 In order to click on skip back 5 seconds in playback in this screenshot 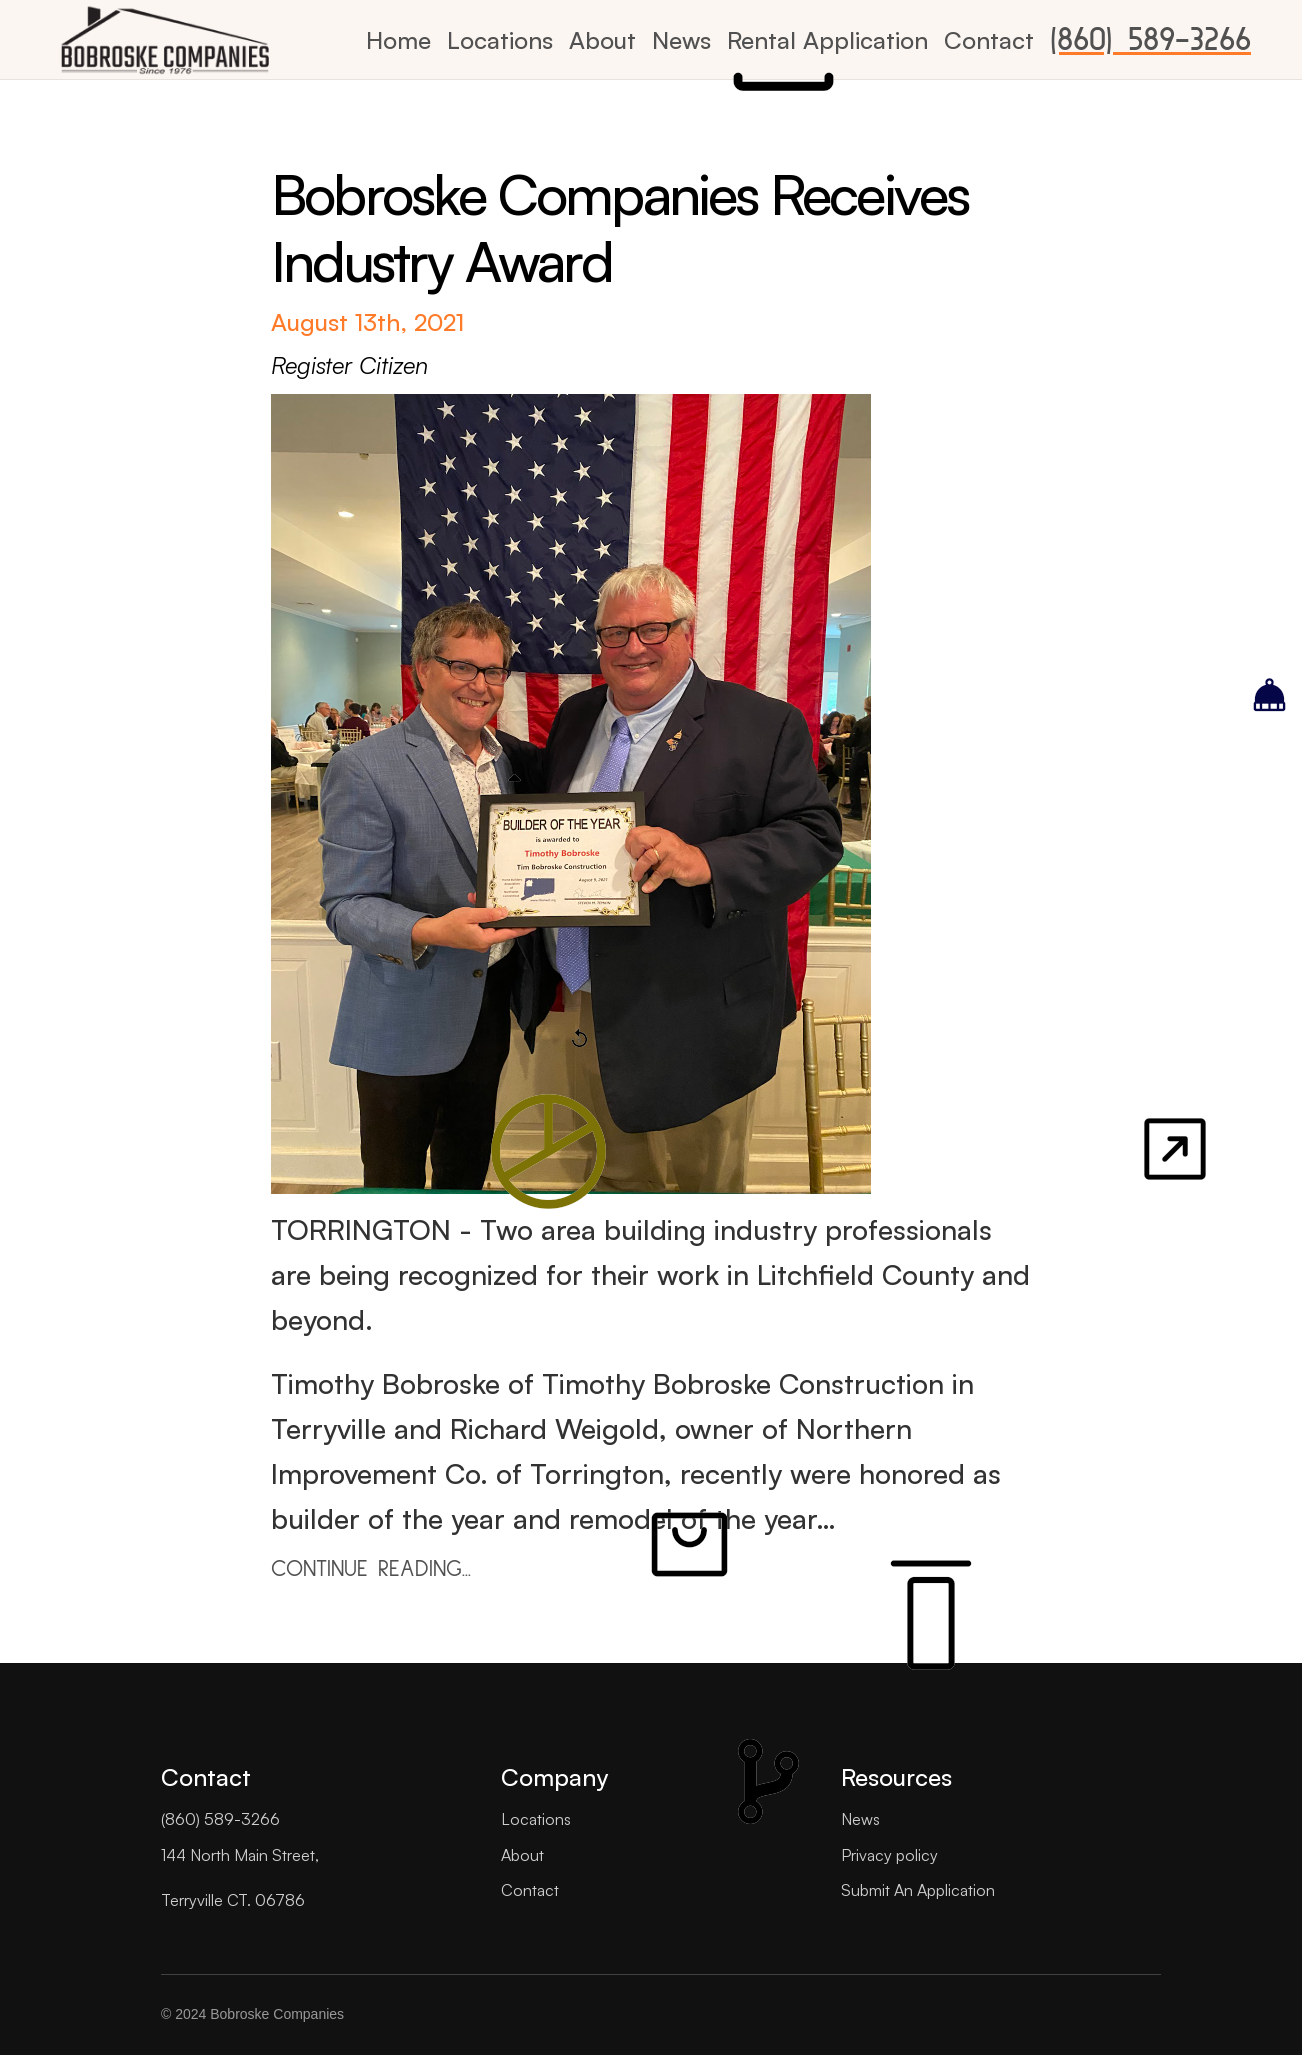, I will do `click(579, 1038)`.